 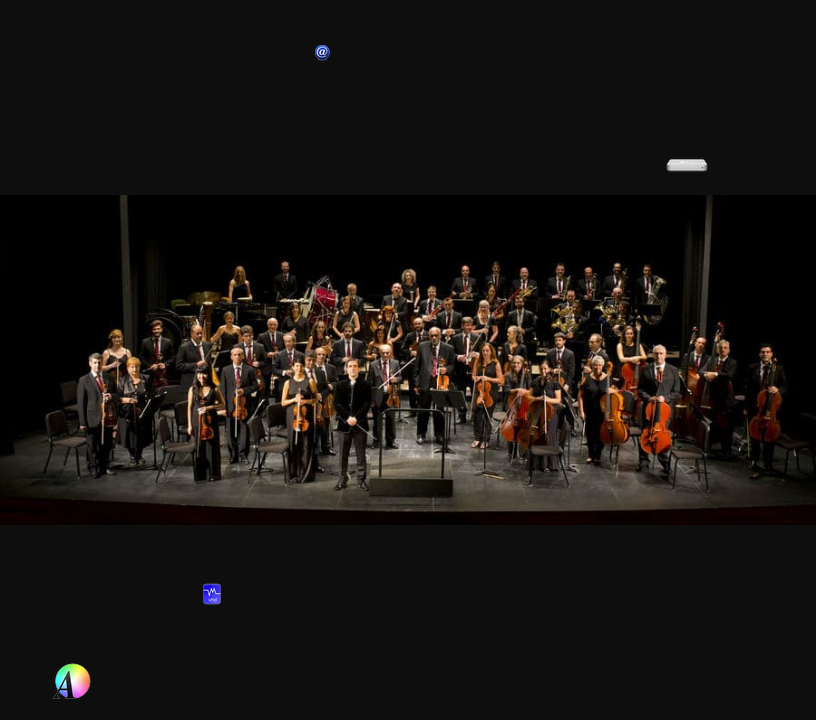 What do you see at coordinates (71, 678) in the screenshot?
I see `customize font and color settings` at bounding box center [71, 678].